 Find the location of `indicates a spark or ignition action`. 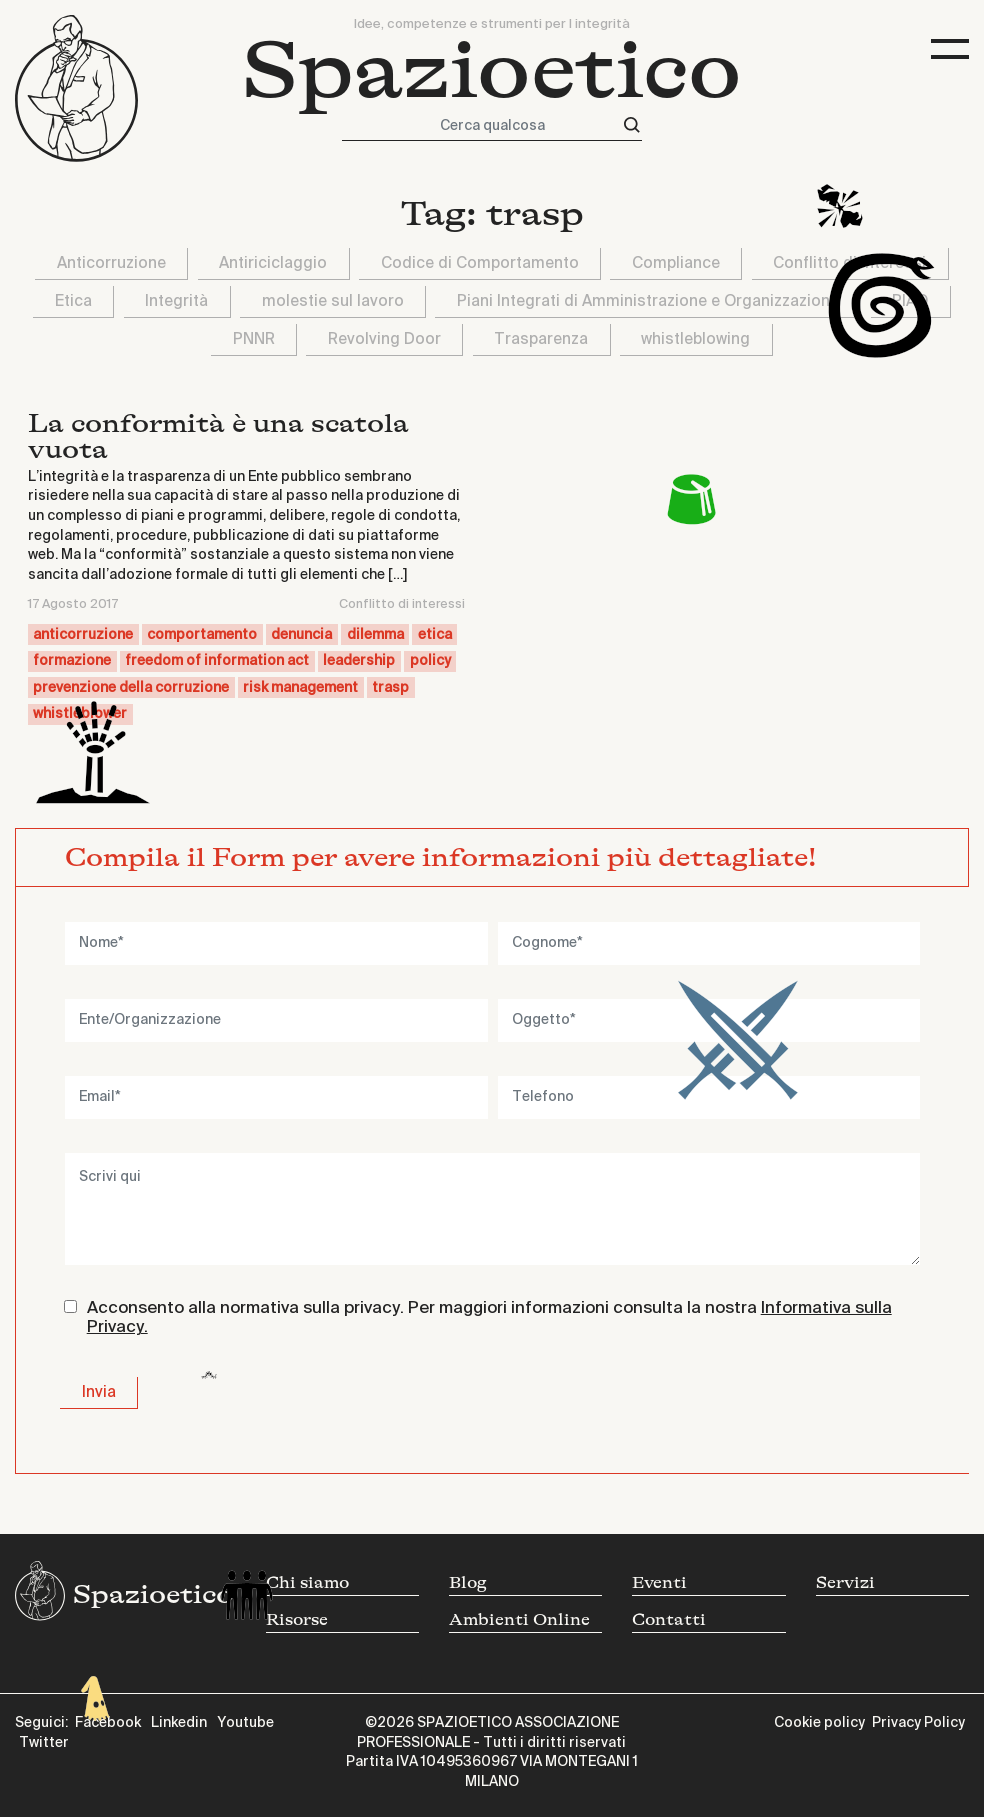

indicates a spark or ignition action is located at coordinates (840, 206).